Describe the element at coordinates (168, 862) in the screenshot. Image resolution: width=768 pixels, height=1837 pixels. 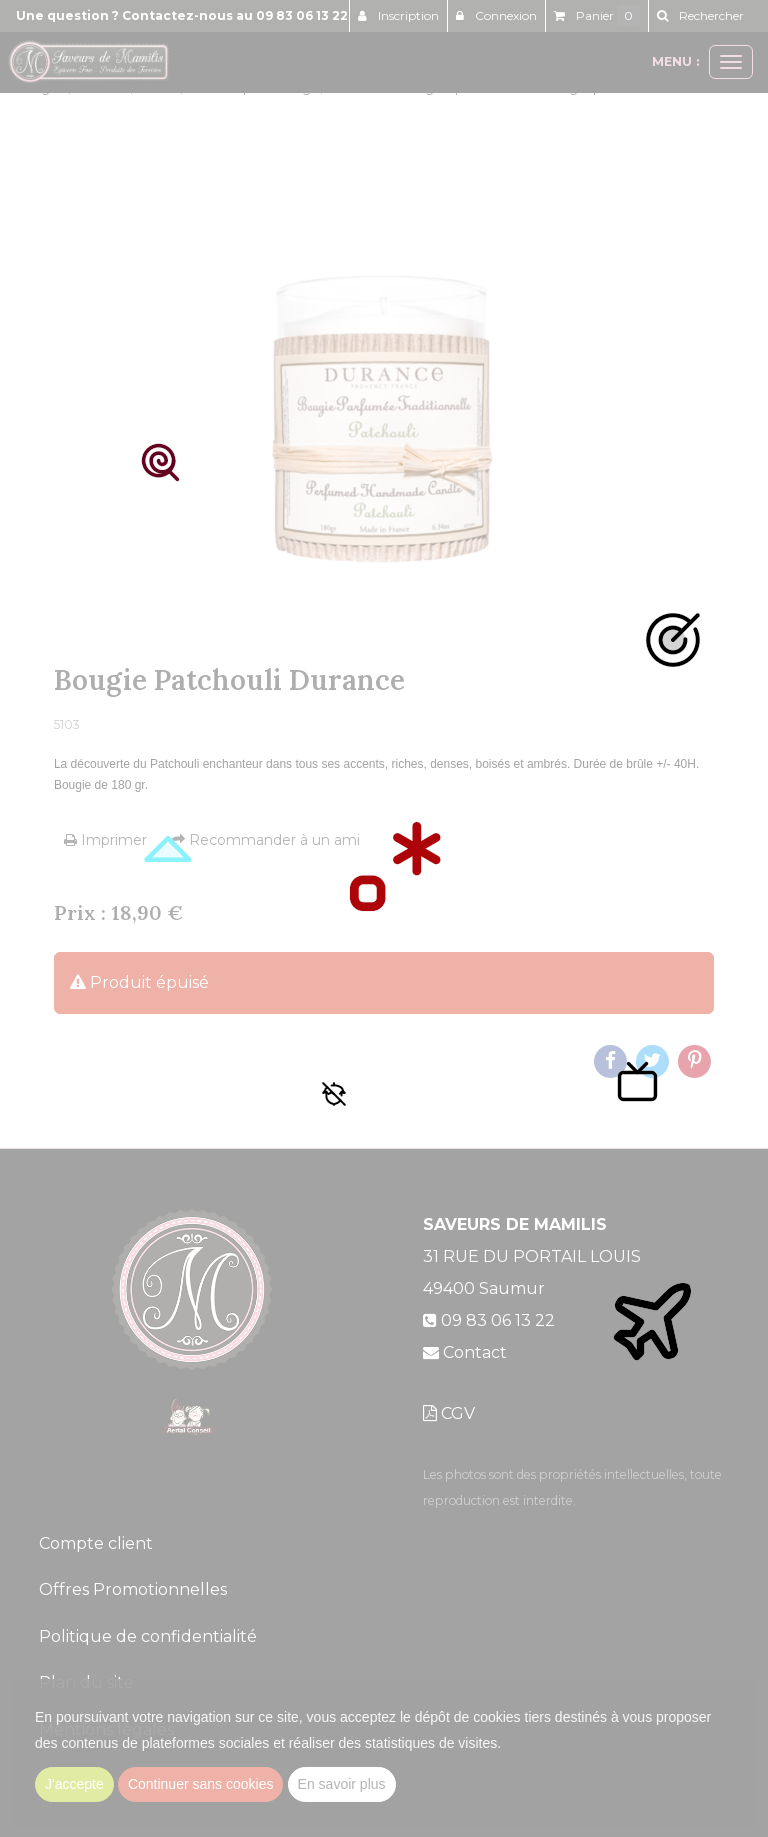
I see `scroll up or move content upward` at that location.